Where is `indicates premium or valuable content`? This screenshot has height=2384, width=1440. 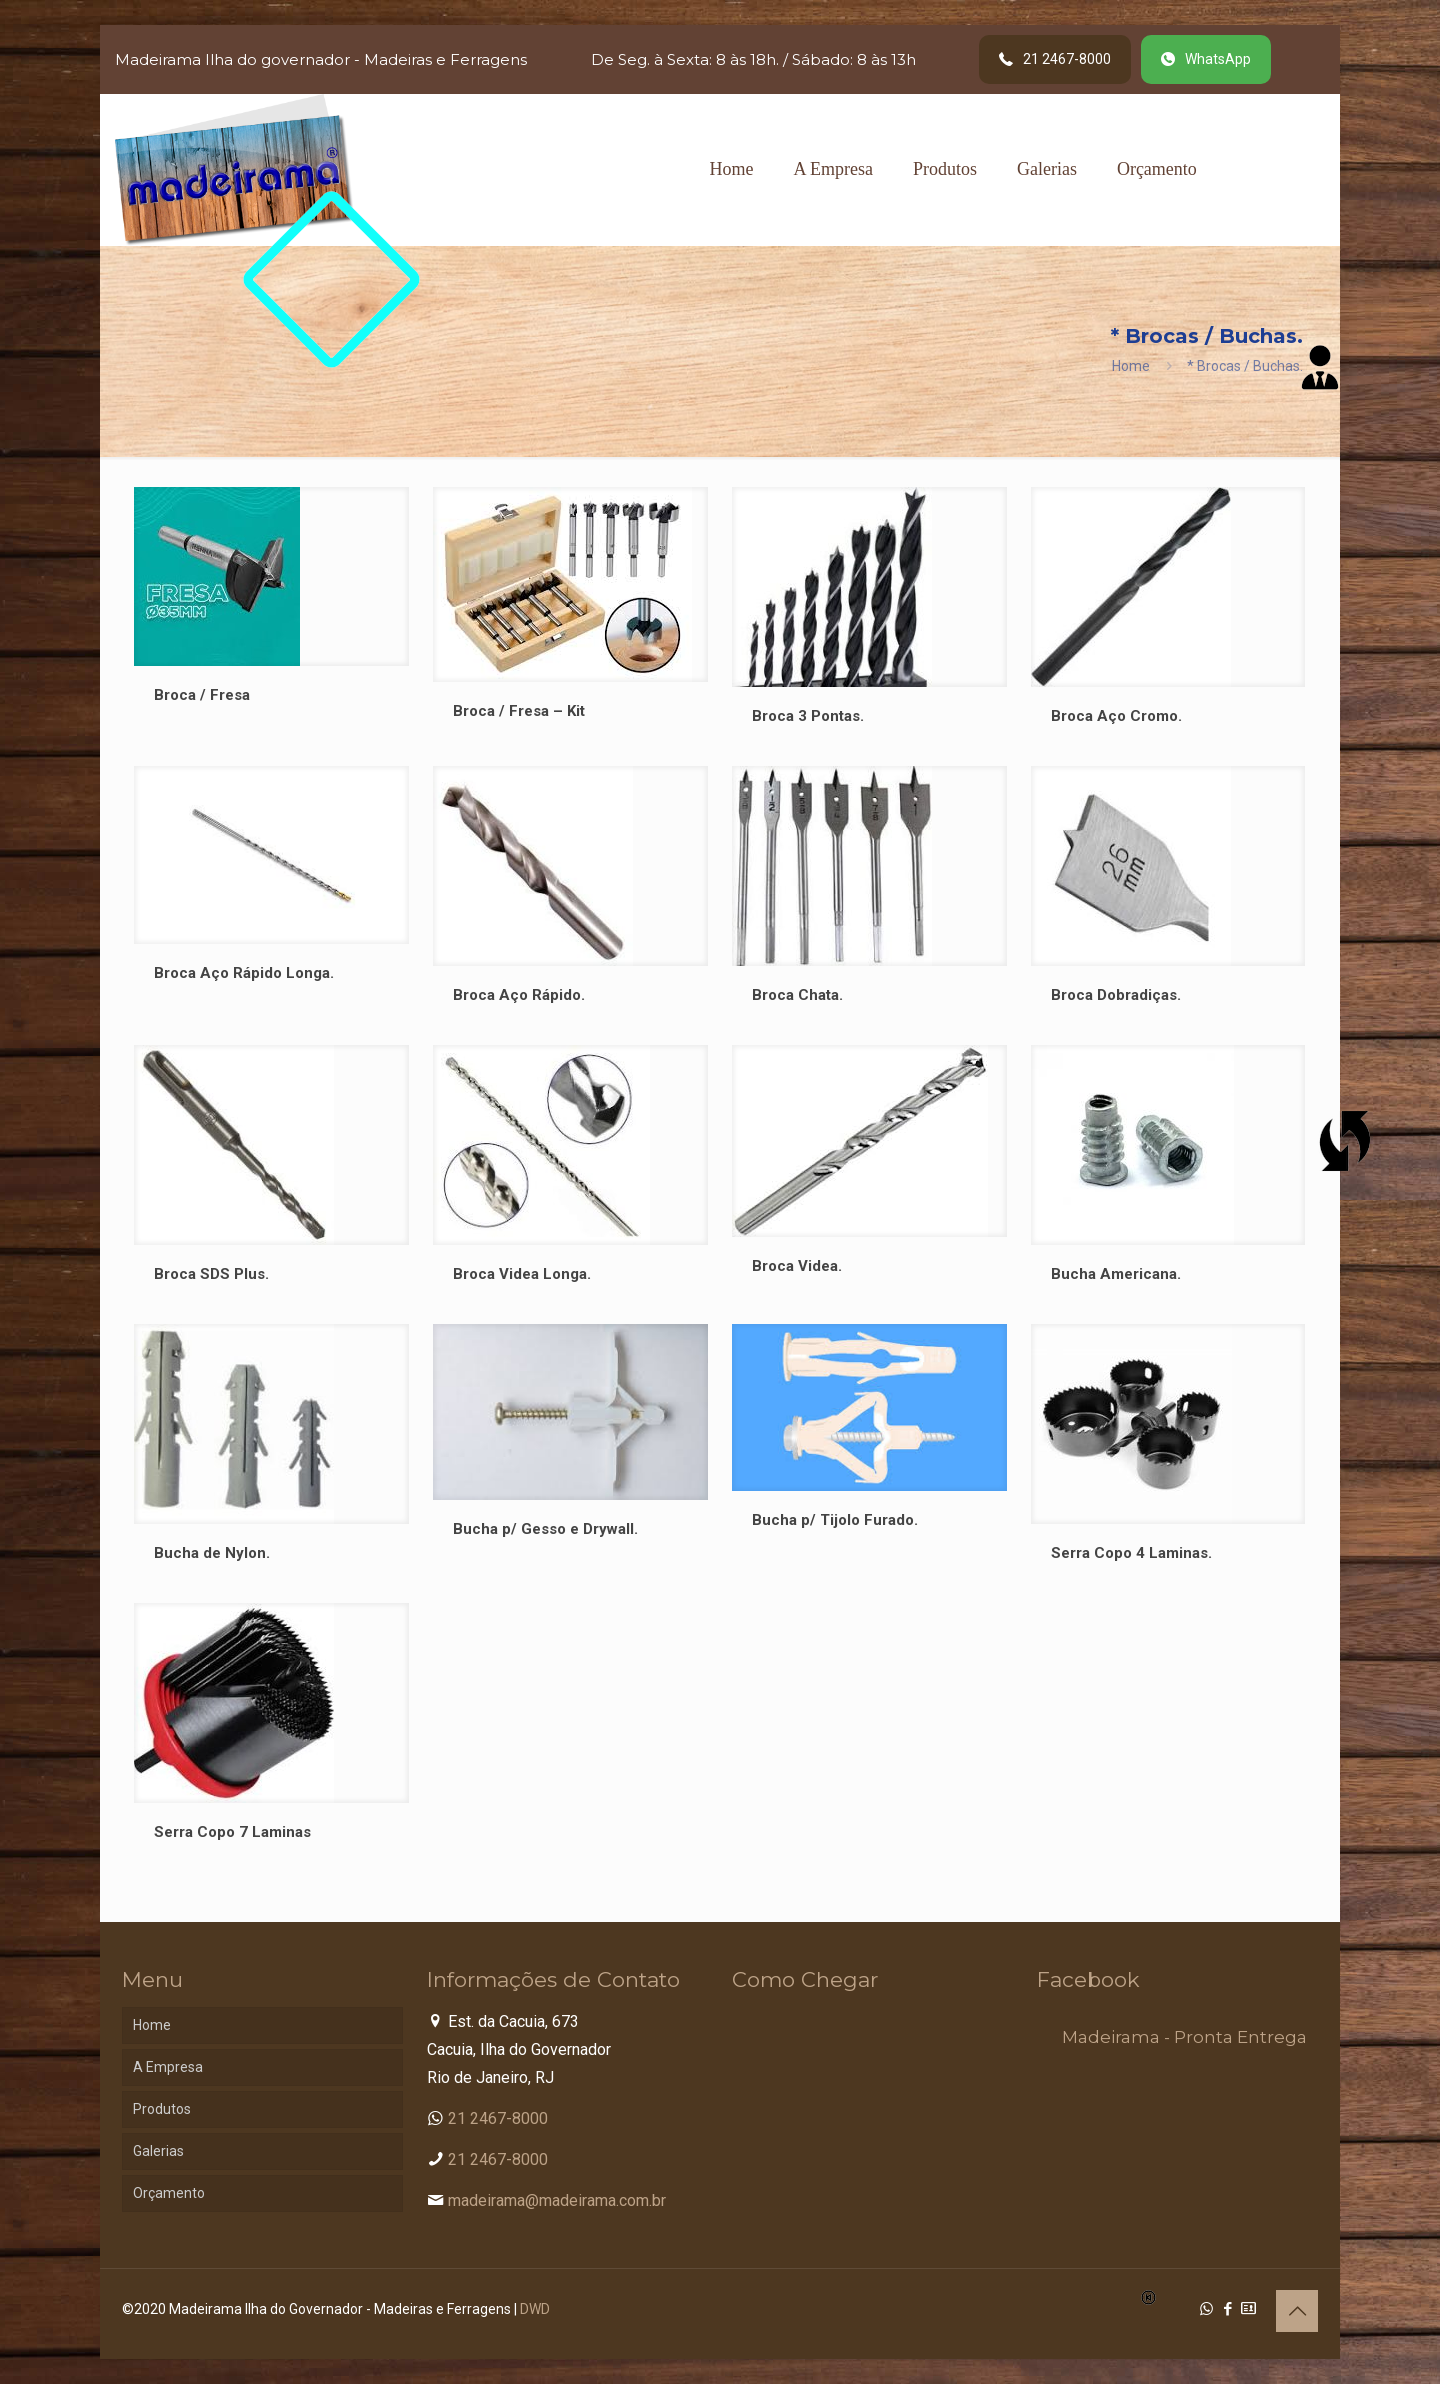 indicates premium or valuable content is located at coordinates (331, 279).